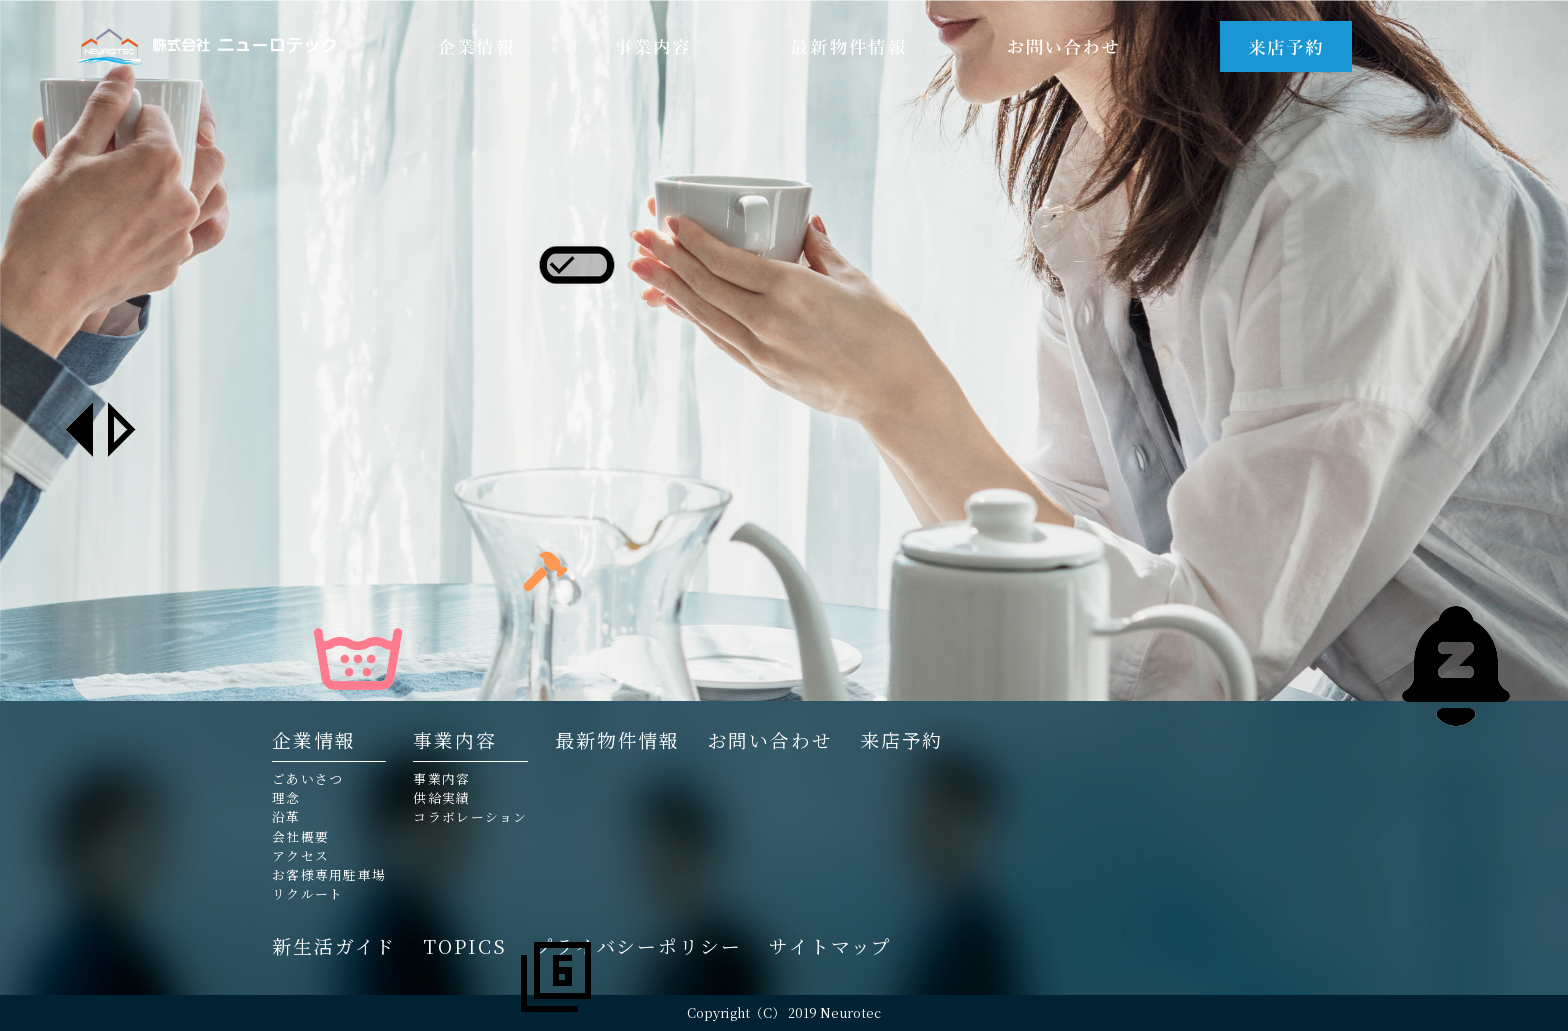 Image resolution: width=1568 pixels, height=1031 pixels. What do you see at coordinates (100, 429) in the screenshot?
I see `switch to the right panel or view` at bounding box center [100, 429].